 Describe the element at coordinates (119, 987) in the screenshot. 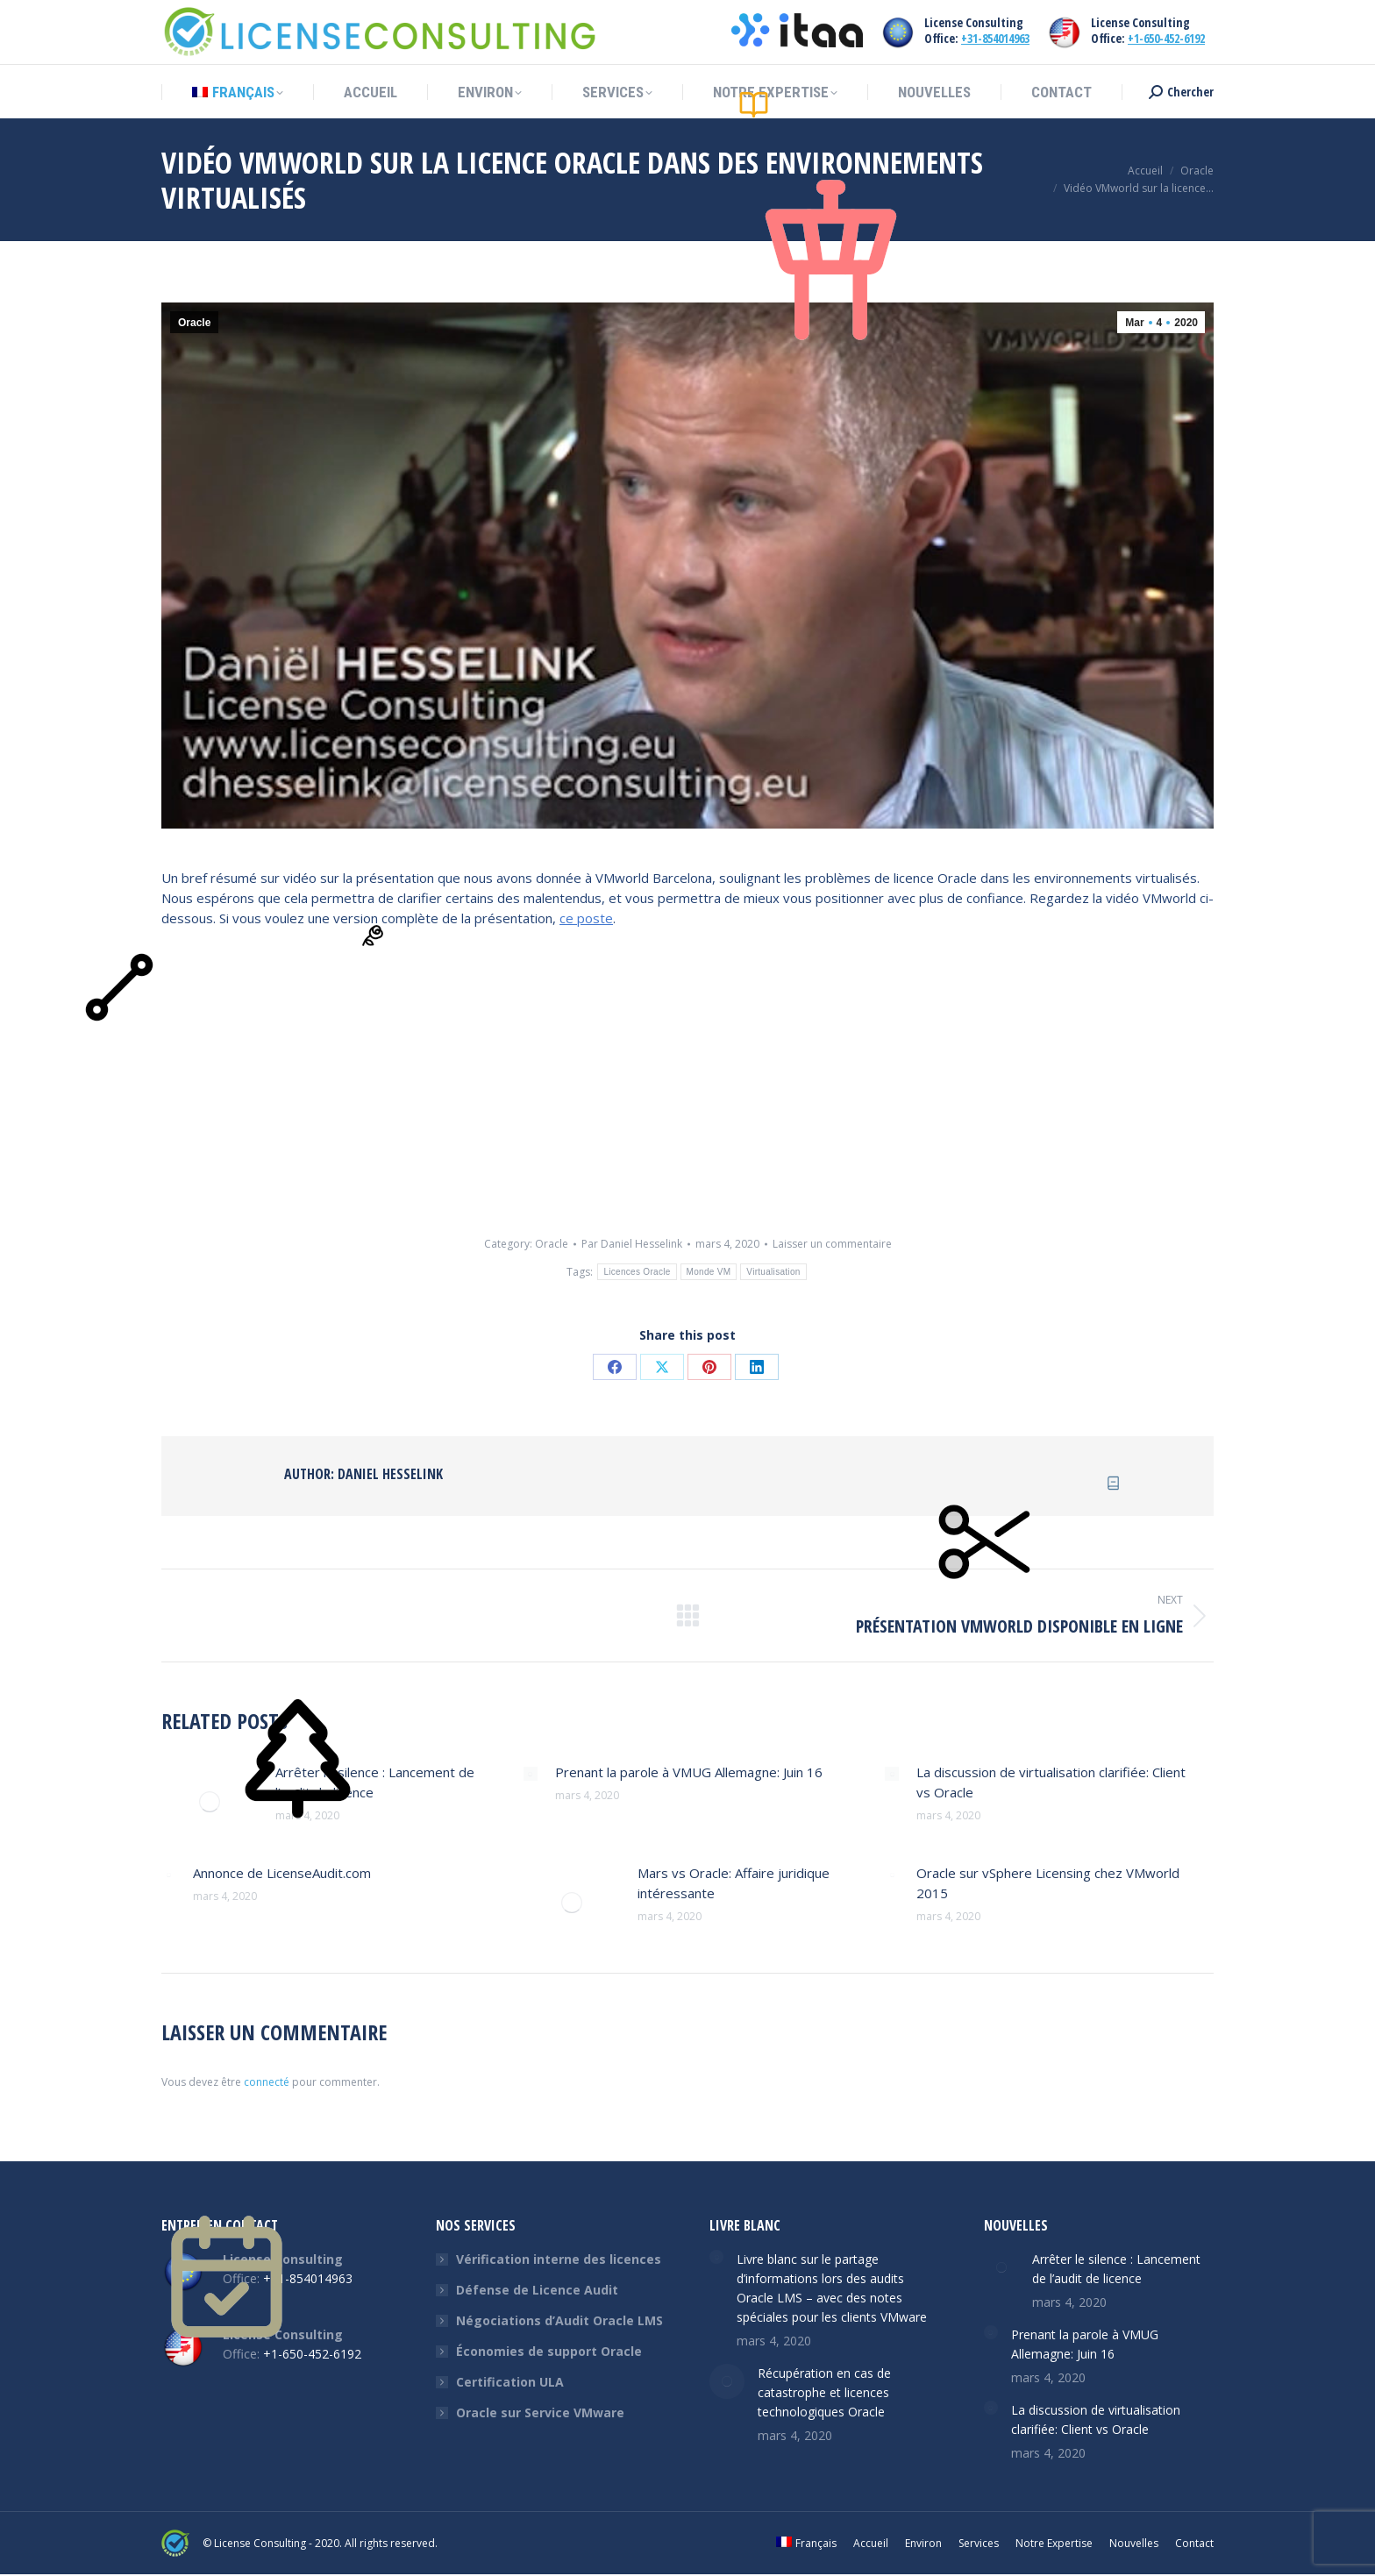

I see `draw a straight line between two points` at that location.